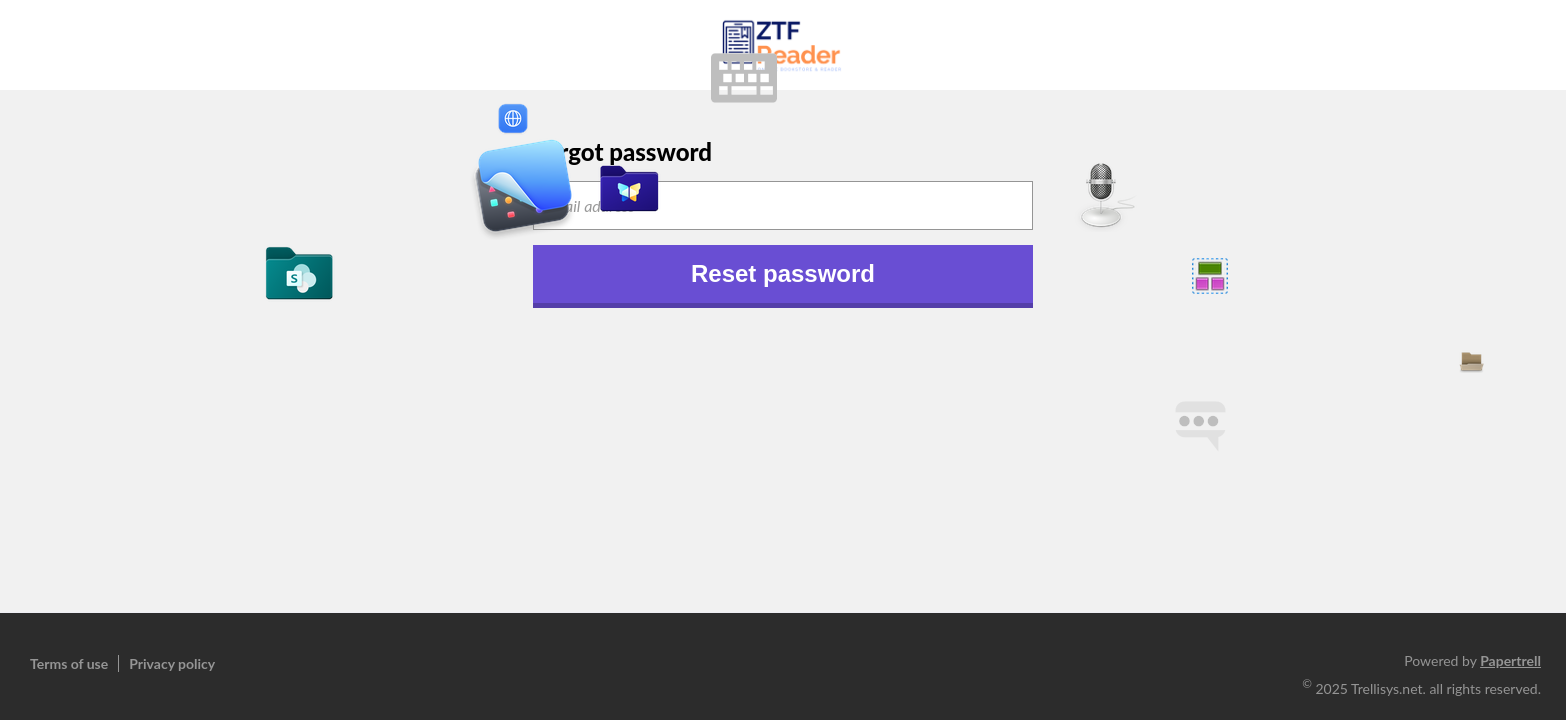 Image resolution: width=1566 pixels, height=720 pixels. I want to click on open microsoft sharepoint folder, so click(299, 275).